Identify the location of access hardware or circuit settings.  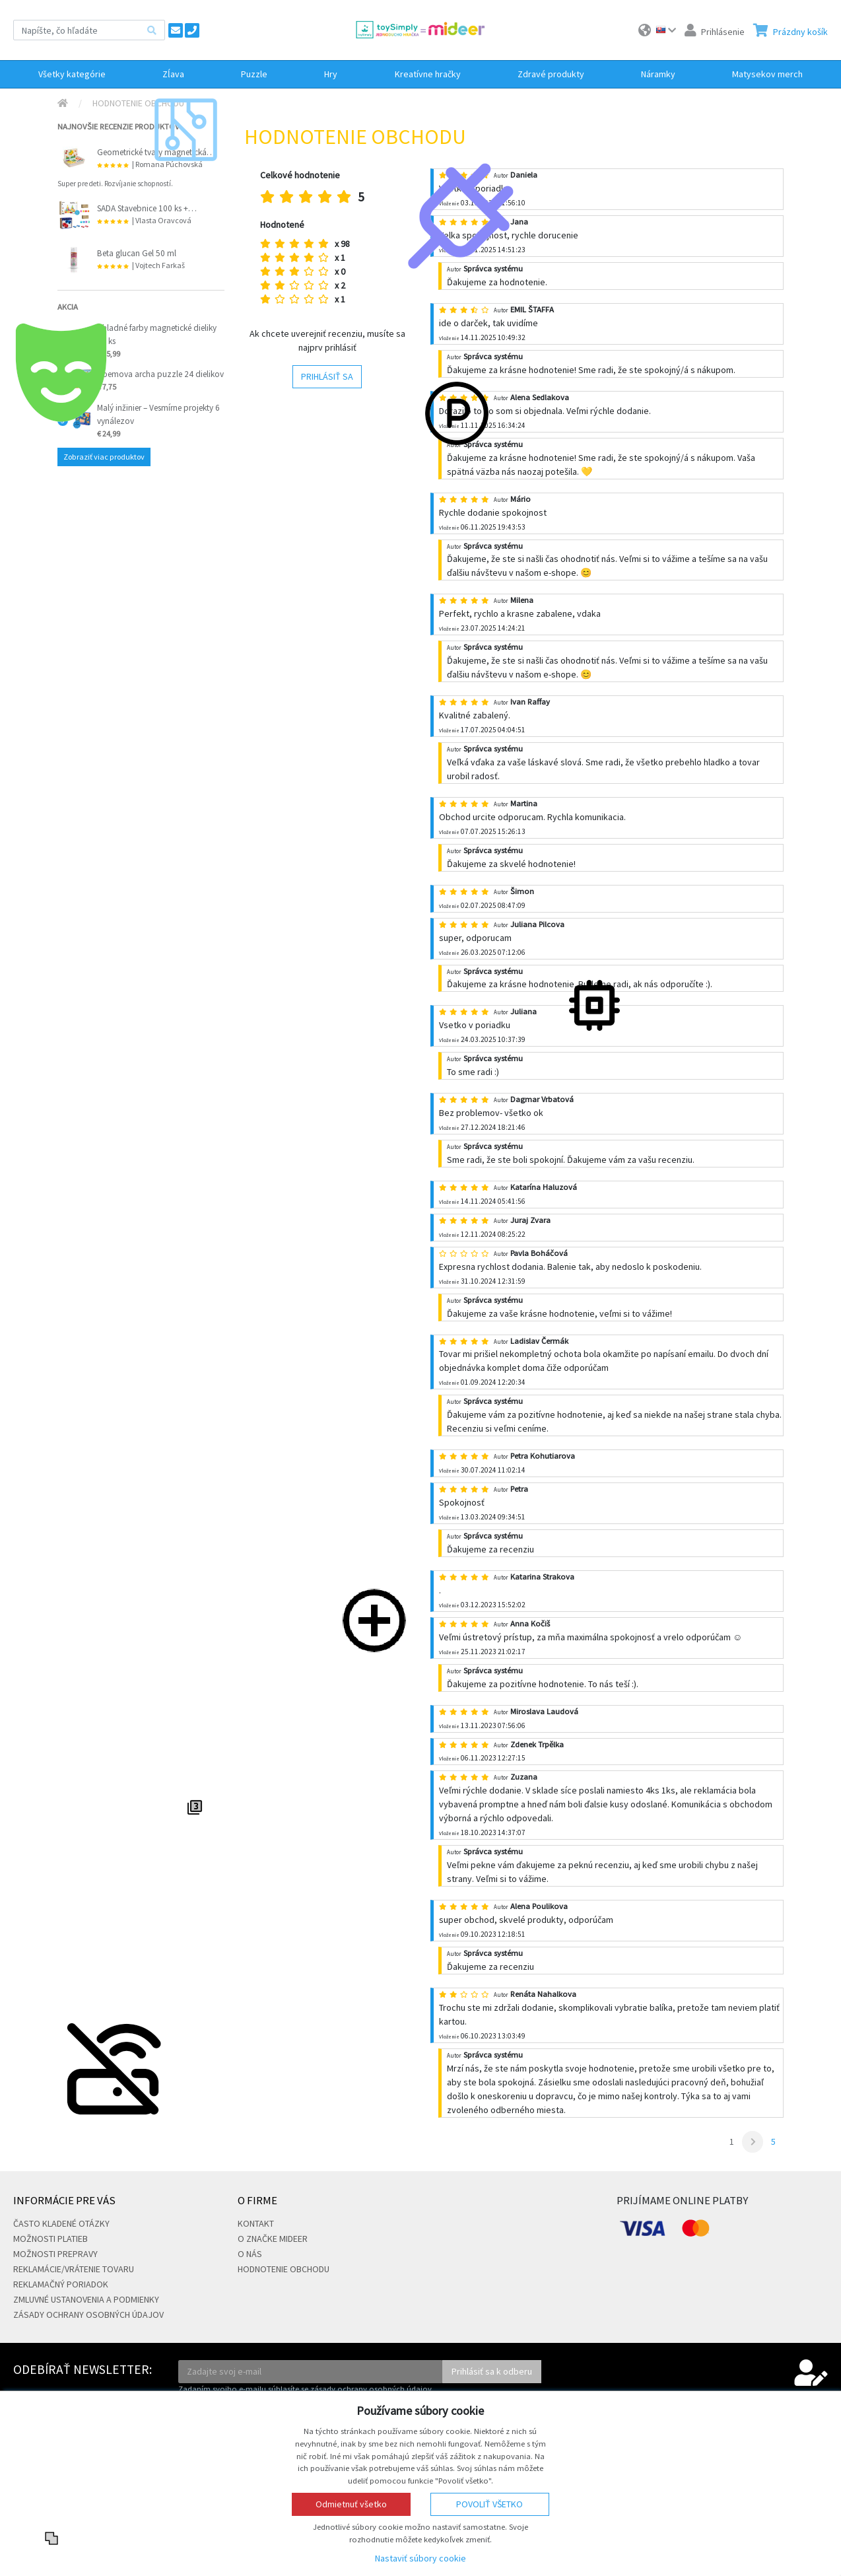
(185, 129).